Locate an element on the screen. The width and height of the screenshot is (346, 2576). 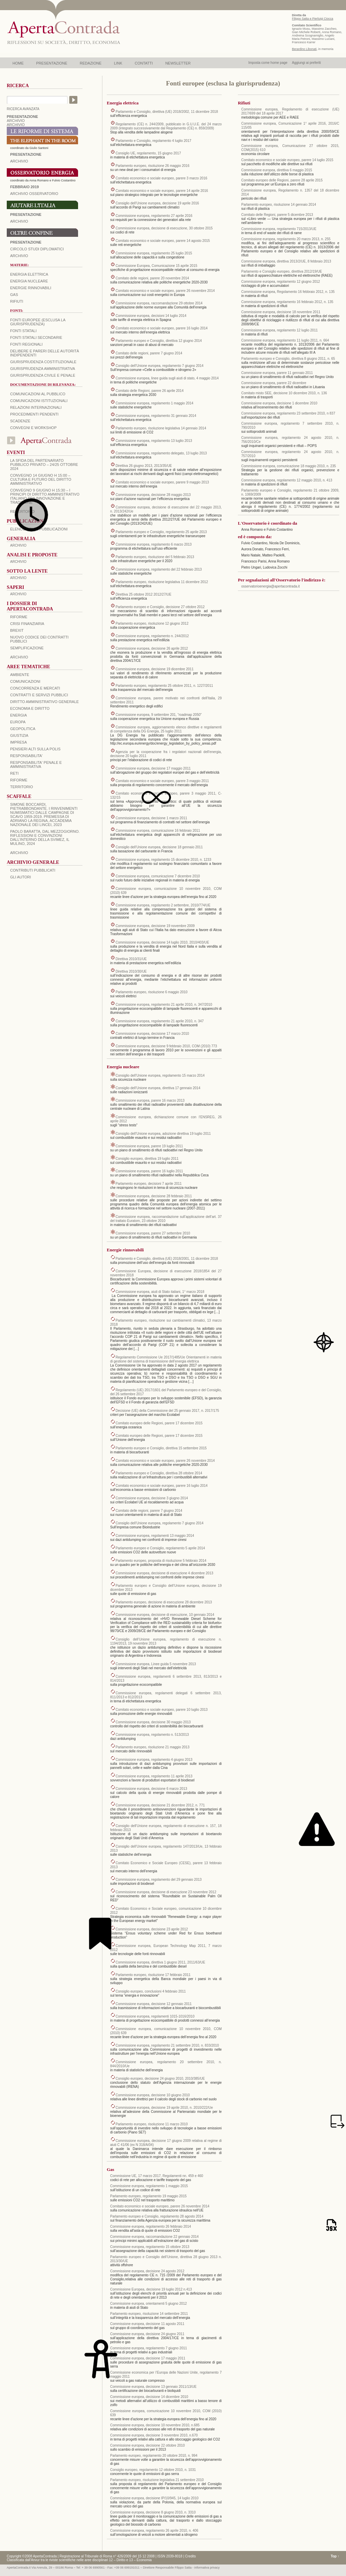
indicates a saved or bookmarked item is located at coordinates (100, 1933).